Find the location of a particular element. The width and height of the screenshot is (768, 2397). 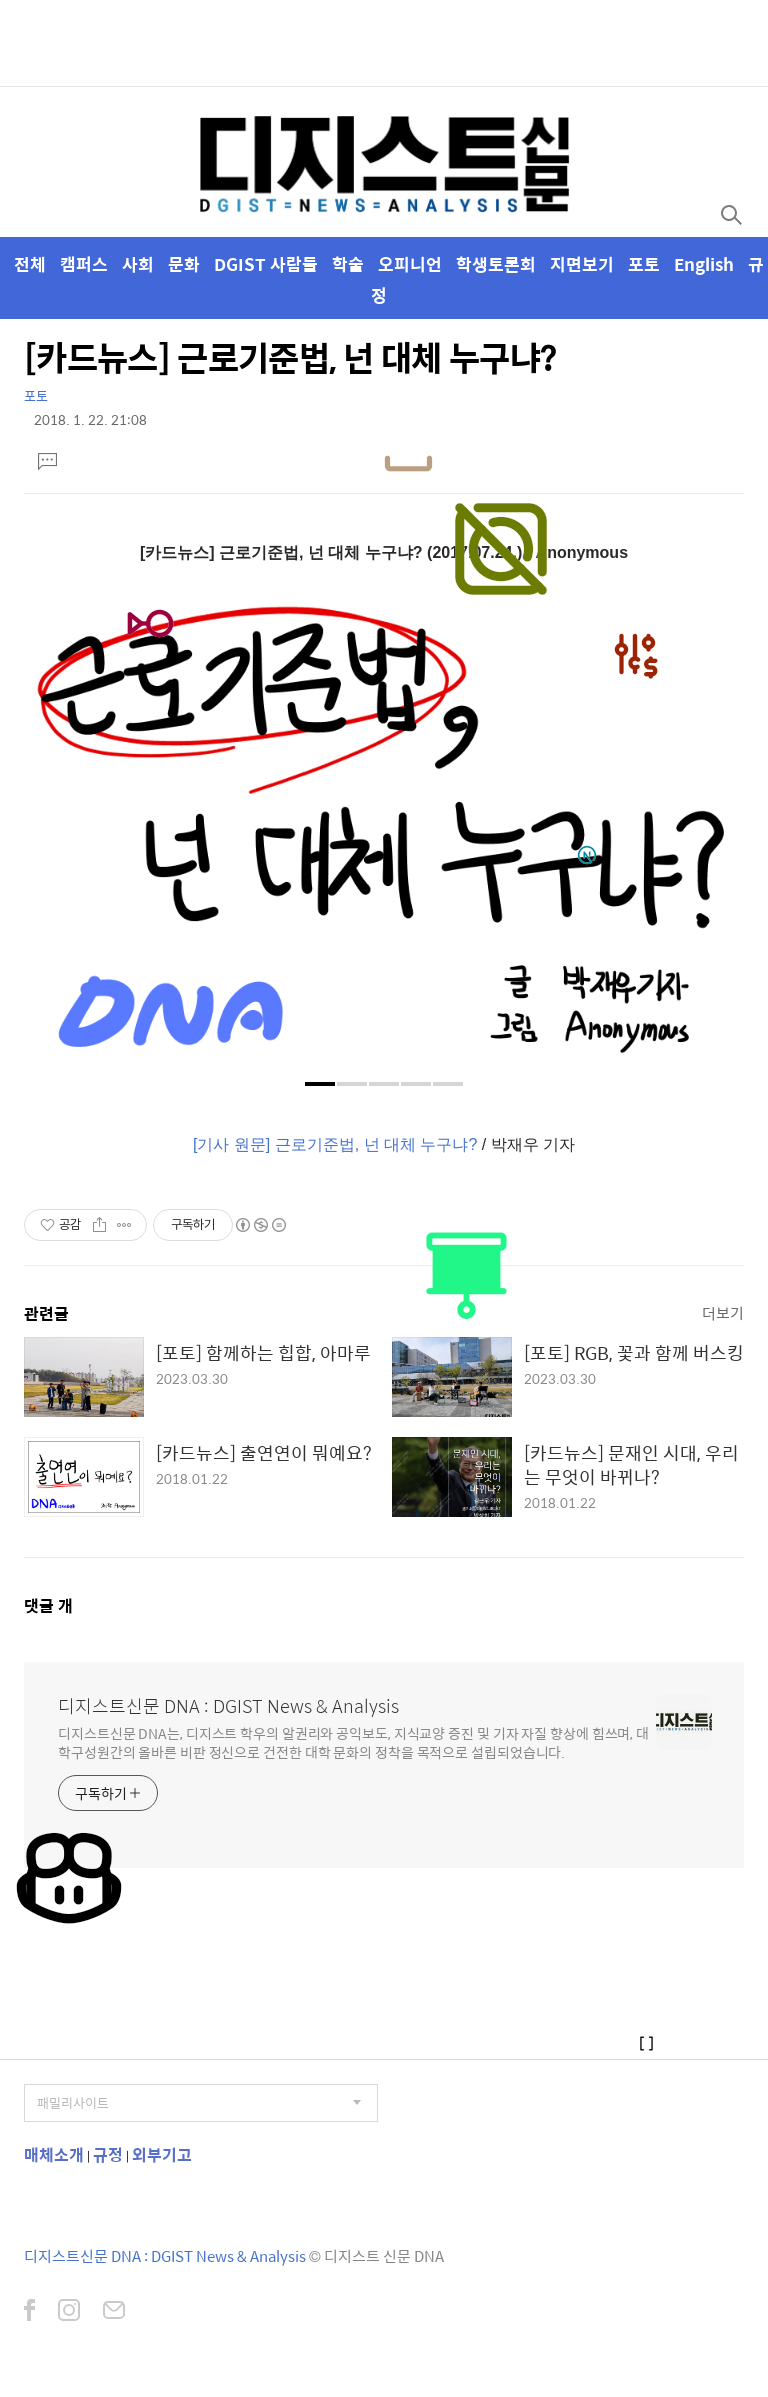

adjust pricing or cost settings is located at coordinates (635, 654).